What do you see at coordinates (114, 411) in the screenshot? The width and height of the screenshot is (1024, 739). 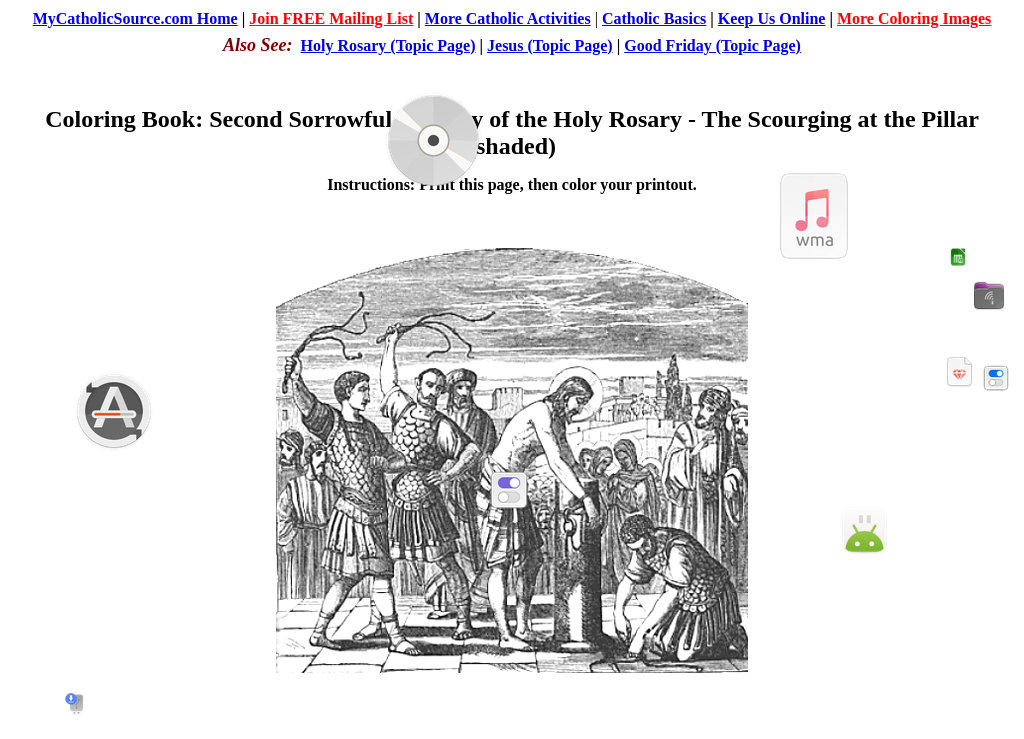 I see `open the software updater application` at bounding box center [114, 411].